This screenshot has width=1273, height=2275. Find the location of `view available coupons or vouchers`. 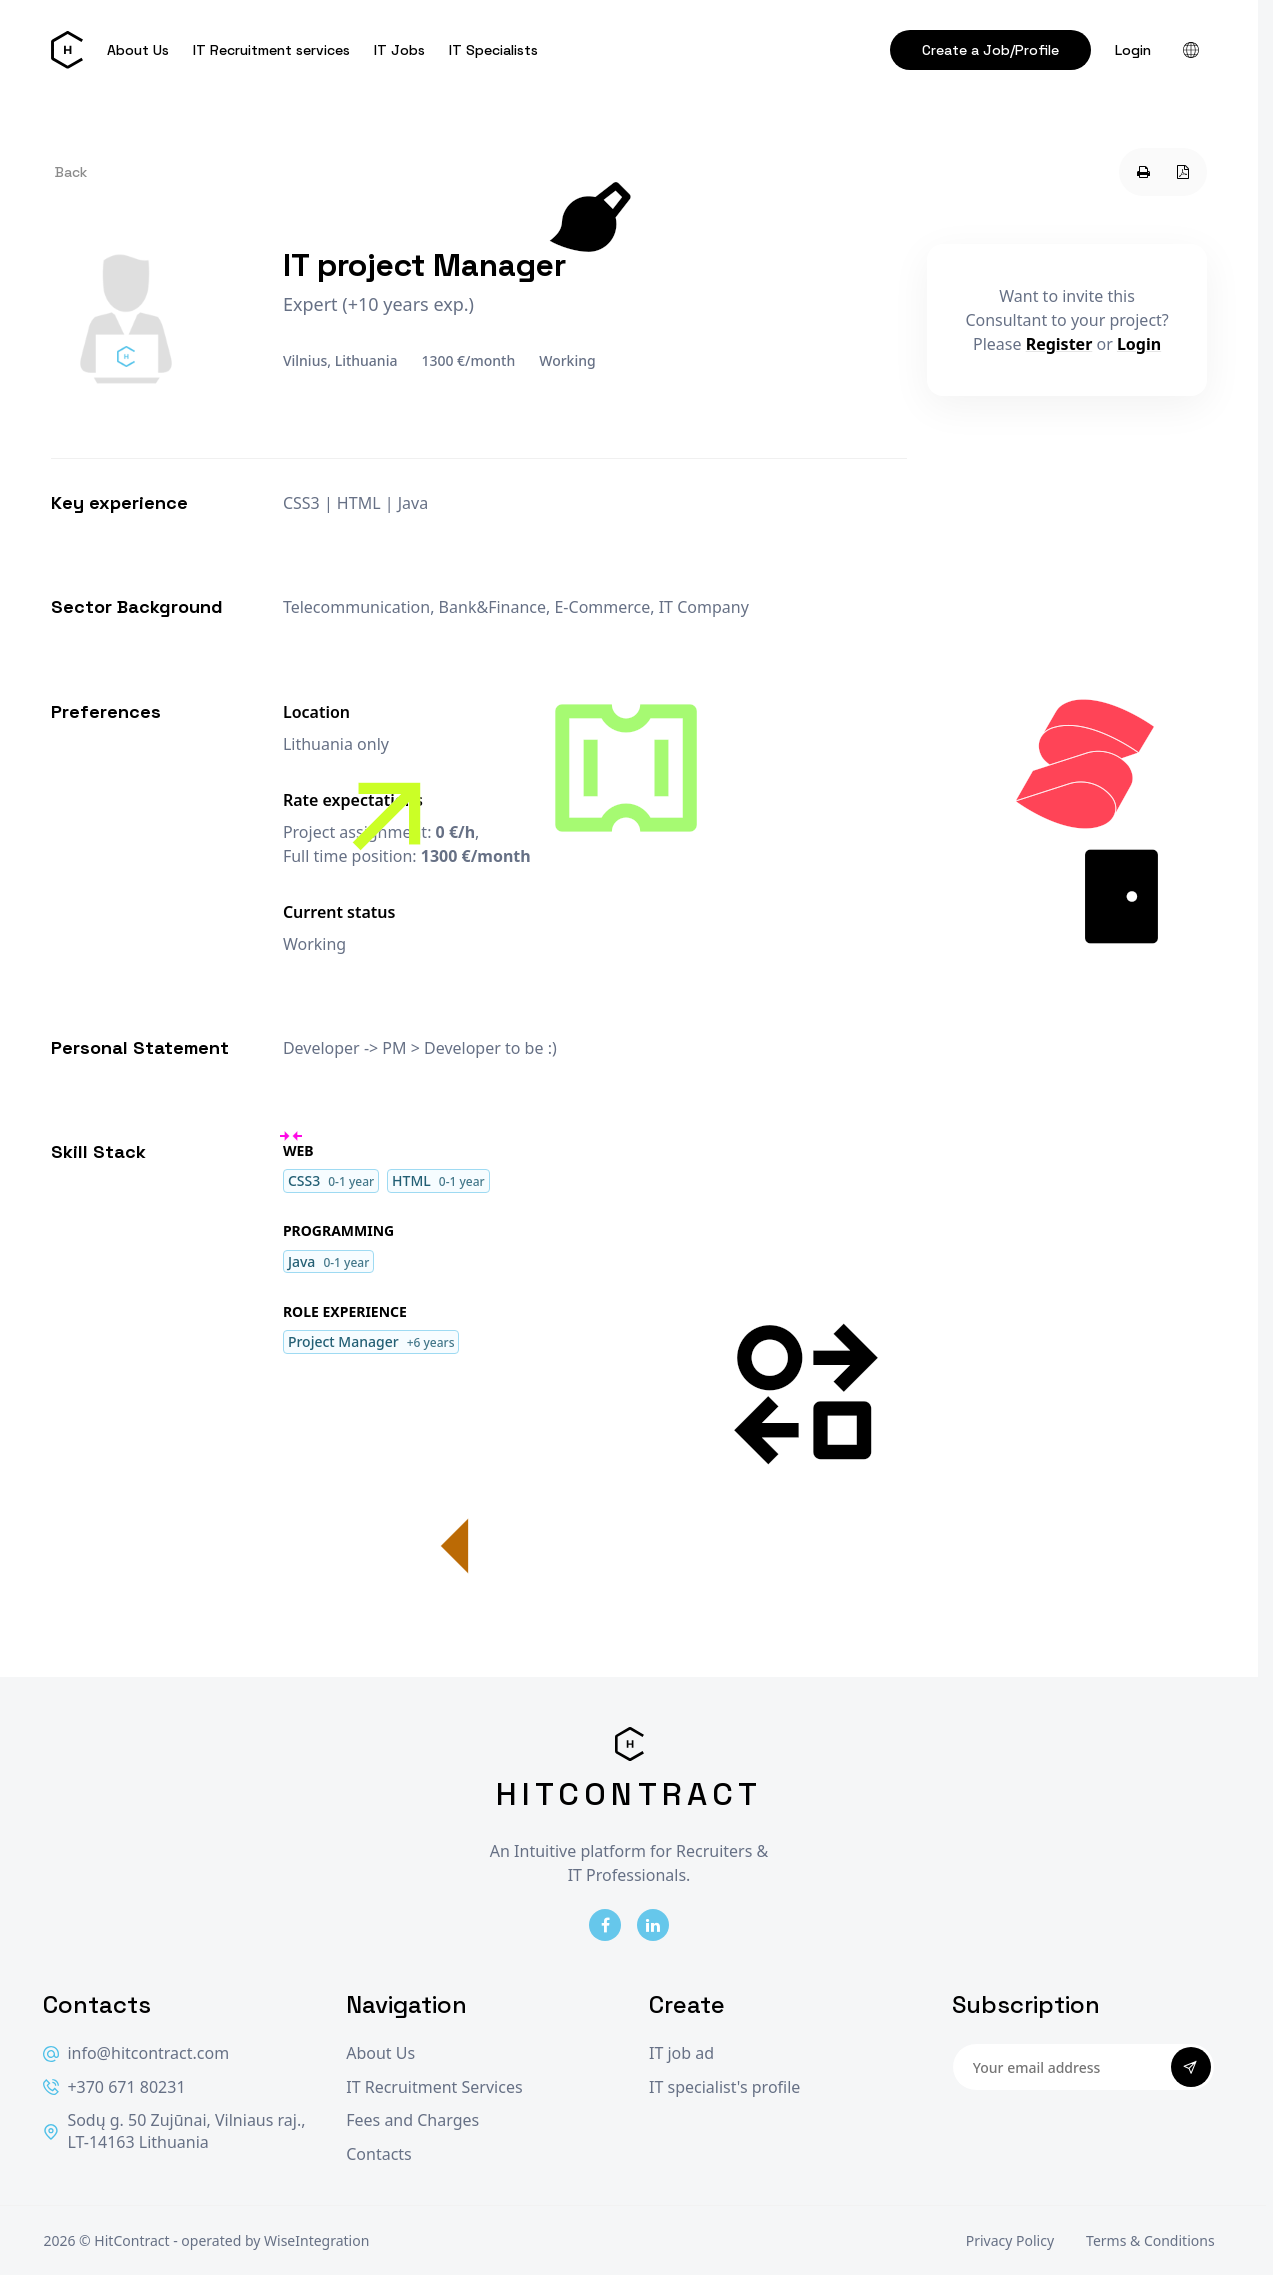

view available coupons or vouchers is located at coordinates (626, 768).